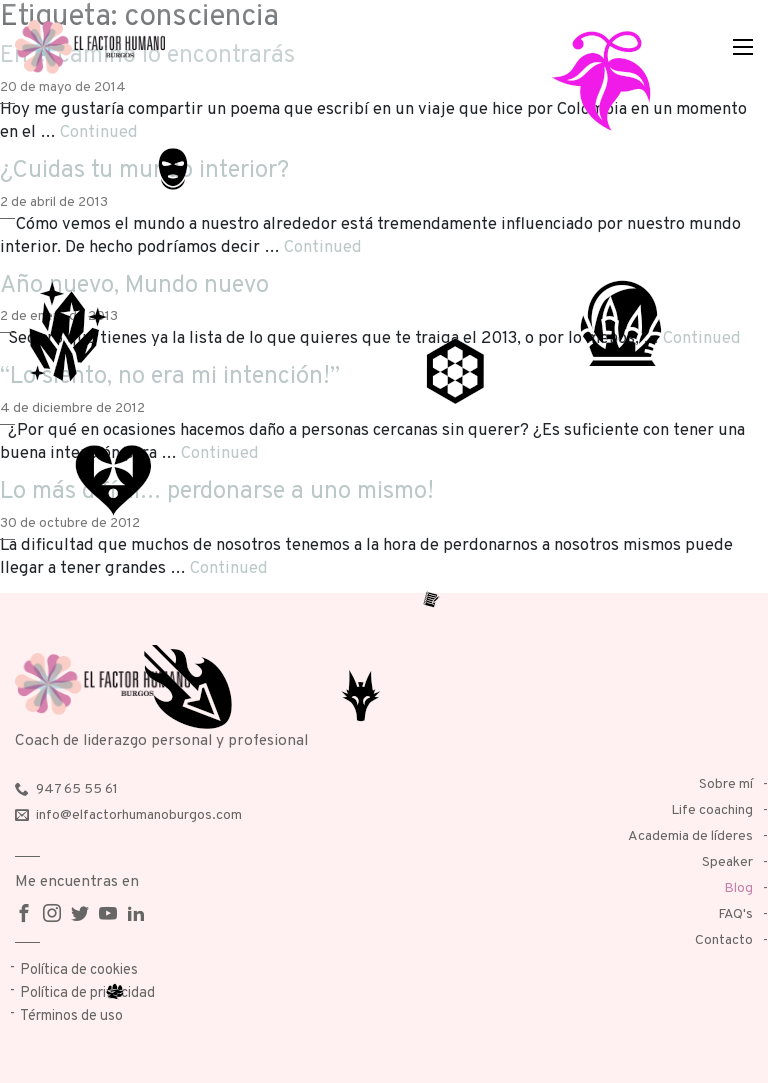 The image size is (768, 1083). Describe the element at coordinates (601, 81) in the screenshot. I see `represents plant or nature-related content` at that location.